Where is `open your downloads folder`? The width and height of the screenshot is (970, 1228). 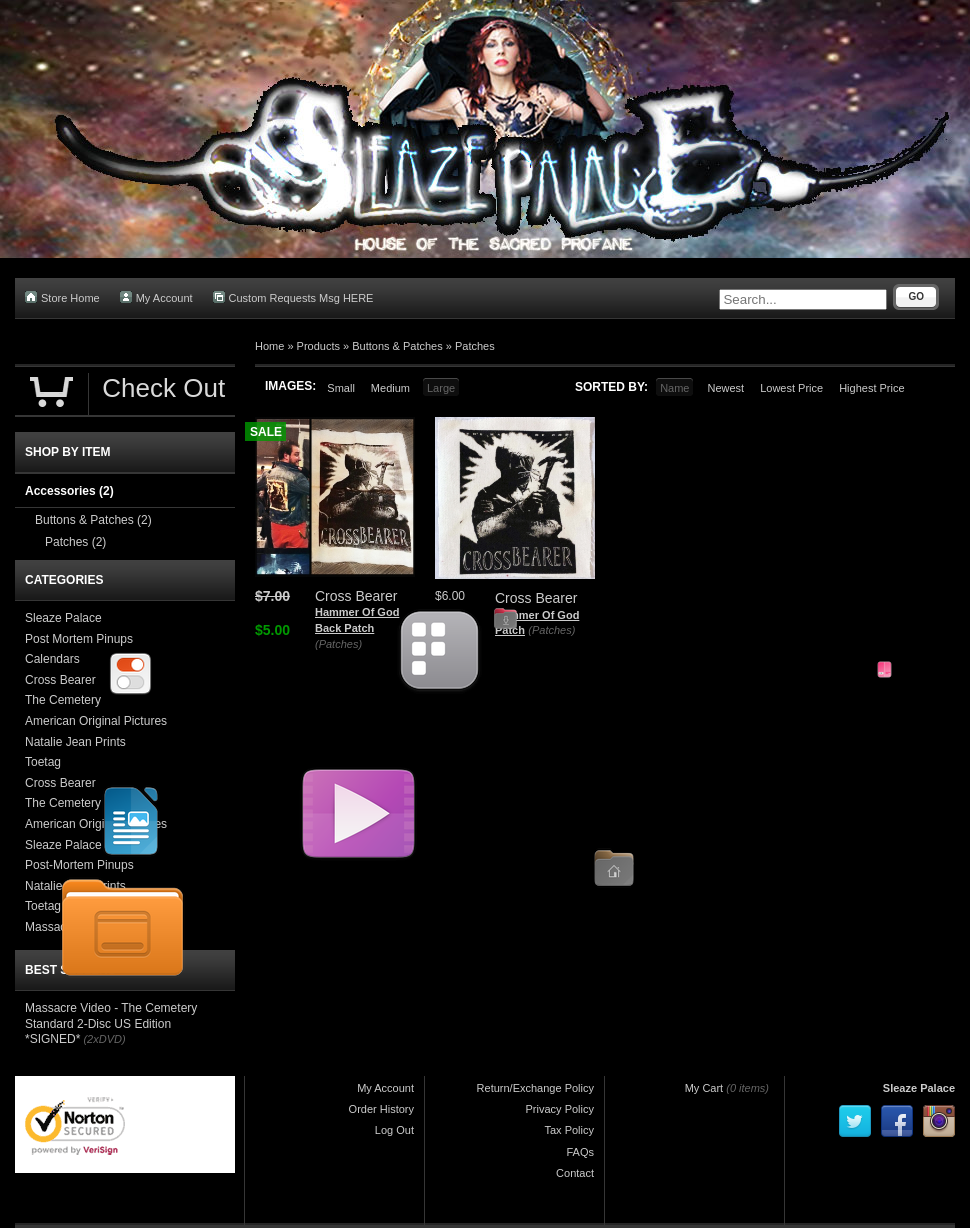 open your downloads folder is located at coordinates (505, 618).